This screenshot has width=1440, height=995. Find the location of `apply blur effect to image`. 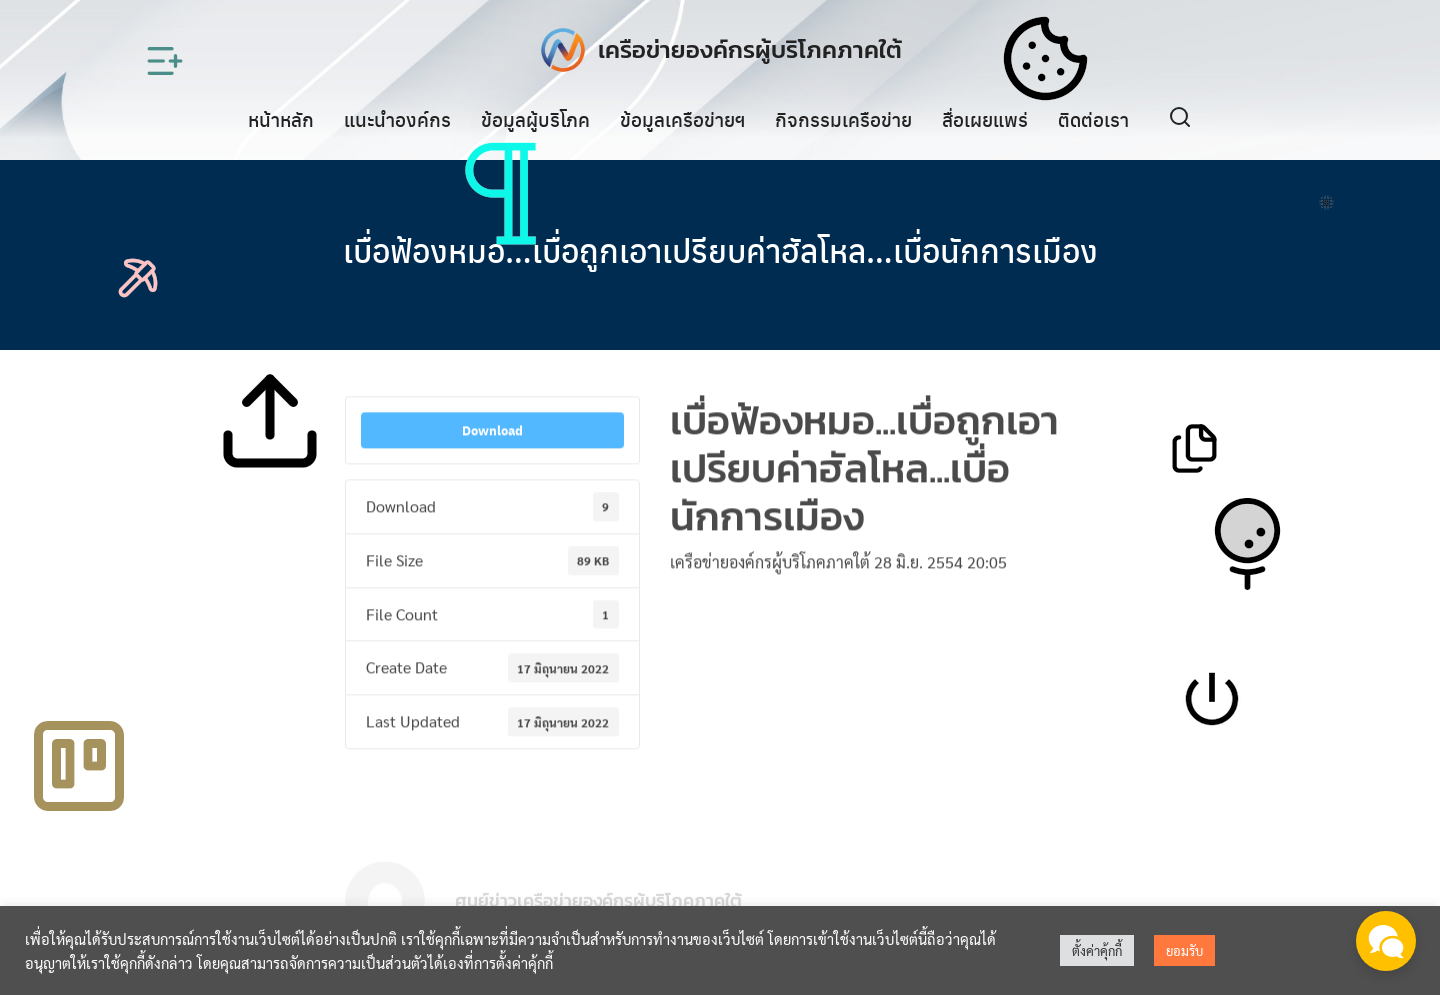

apply blur effect to image is located at coordinates (1326, 202).